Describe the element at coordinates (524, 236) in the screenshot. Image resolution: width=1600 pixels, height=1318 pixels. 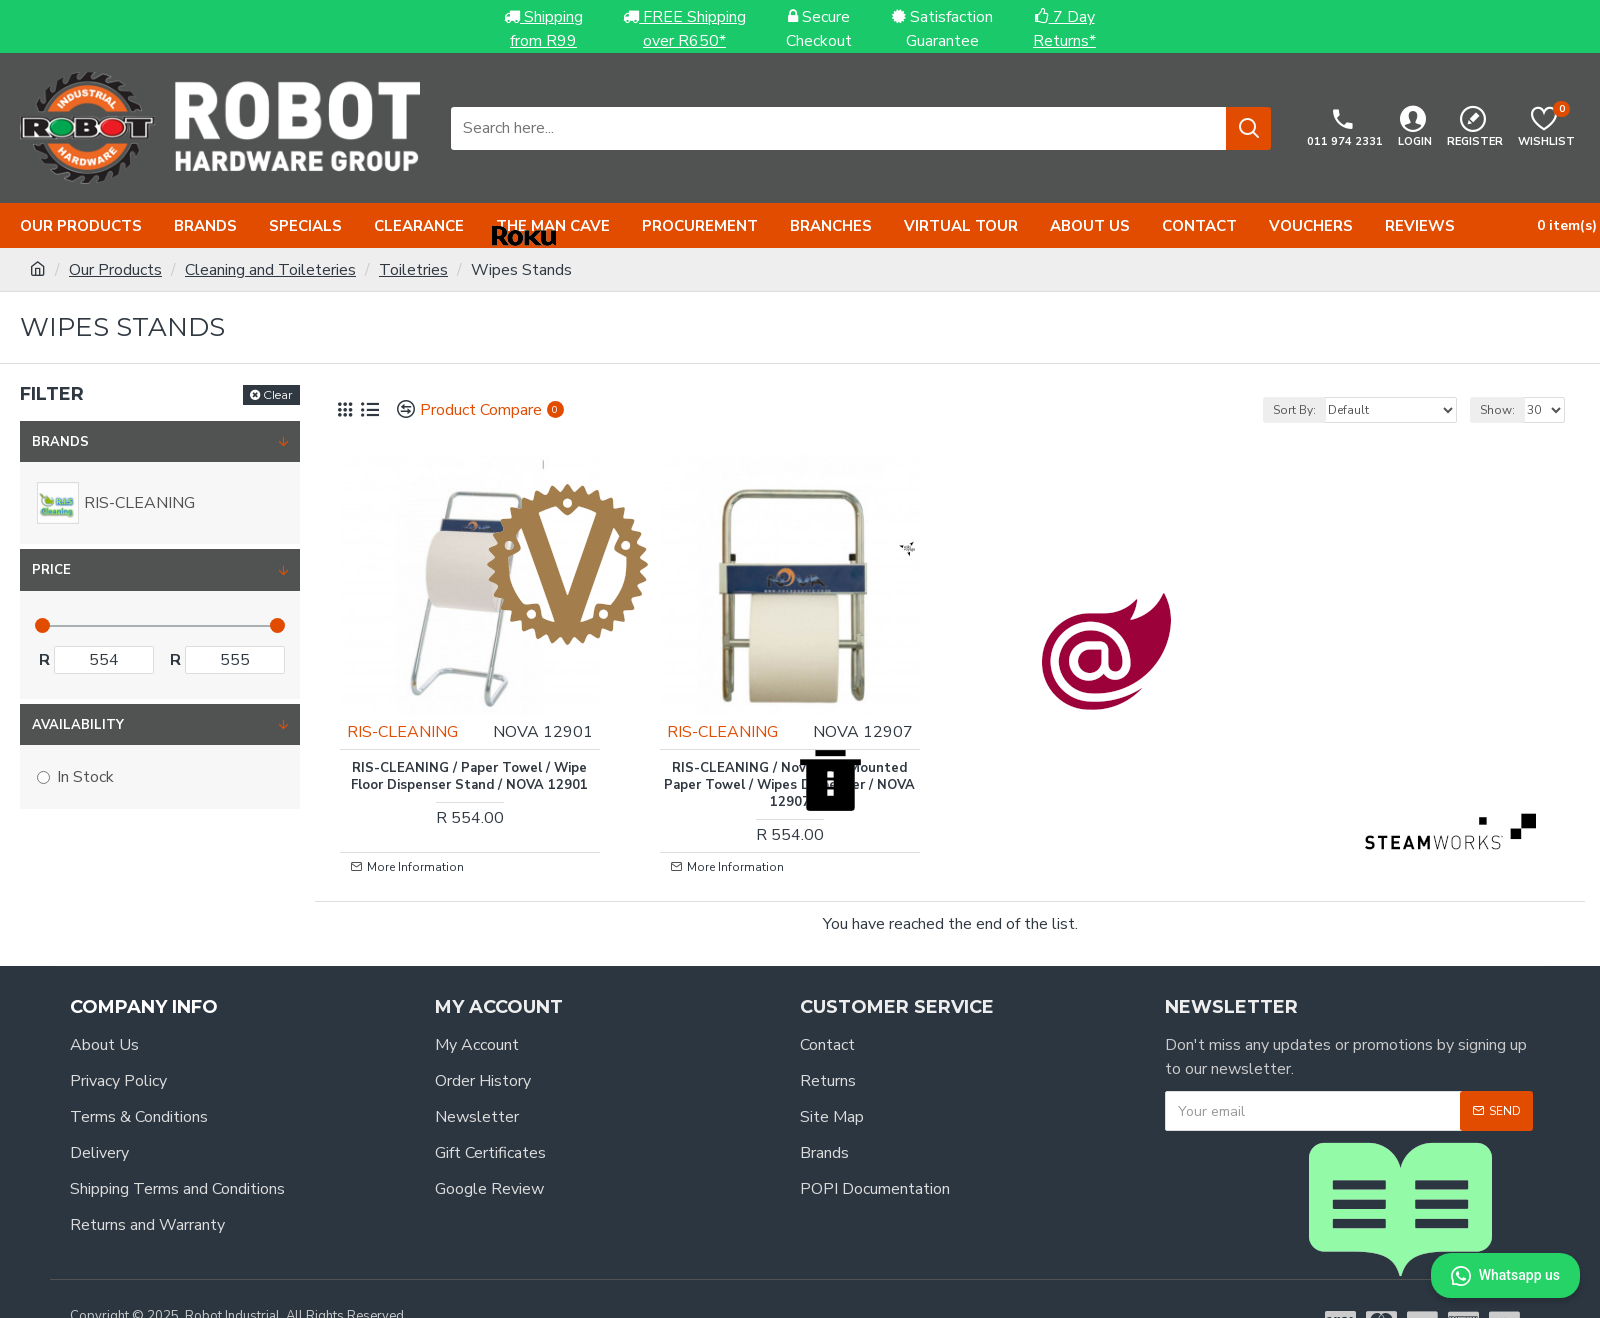
I see `open the Roku app` at that location.